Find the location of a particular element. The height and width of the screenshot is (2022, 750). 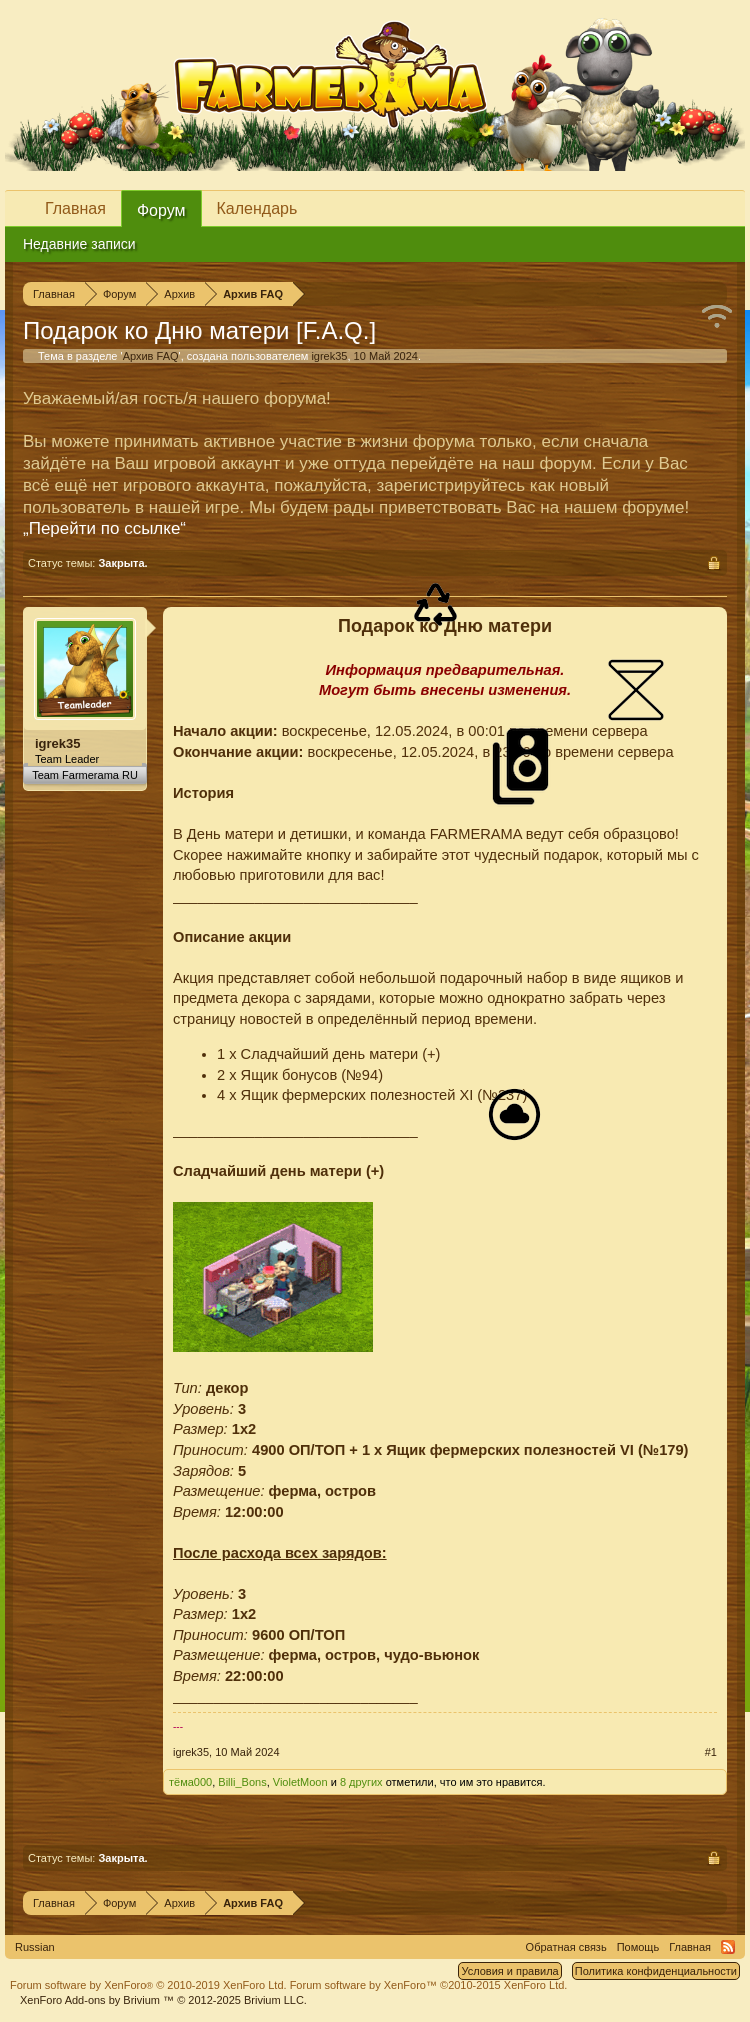

access cloud storage is located at coordinates (514, 1114).